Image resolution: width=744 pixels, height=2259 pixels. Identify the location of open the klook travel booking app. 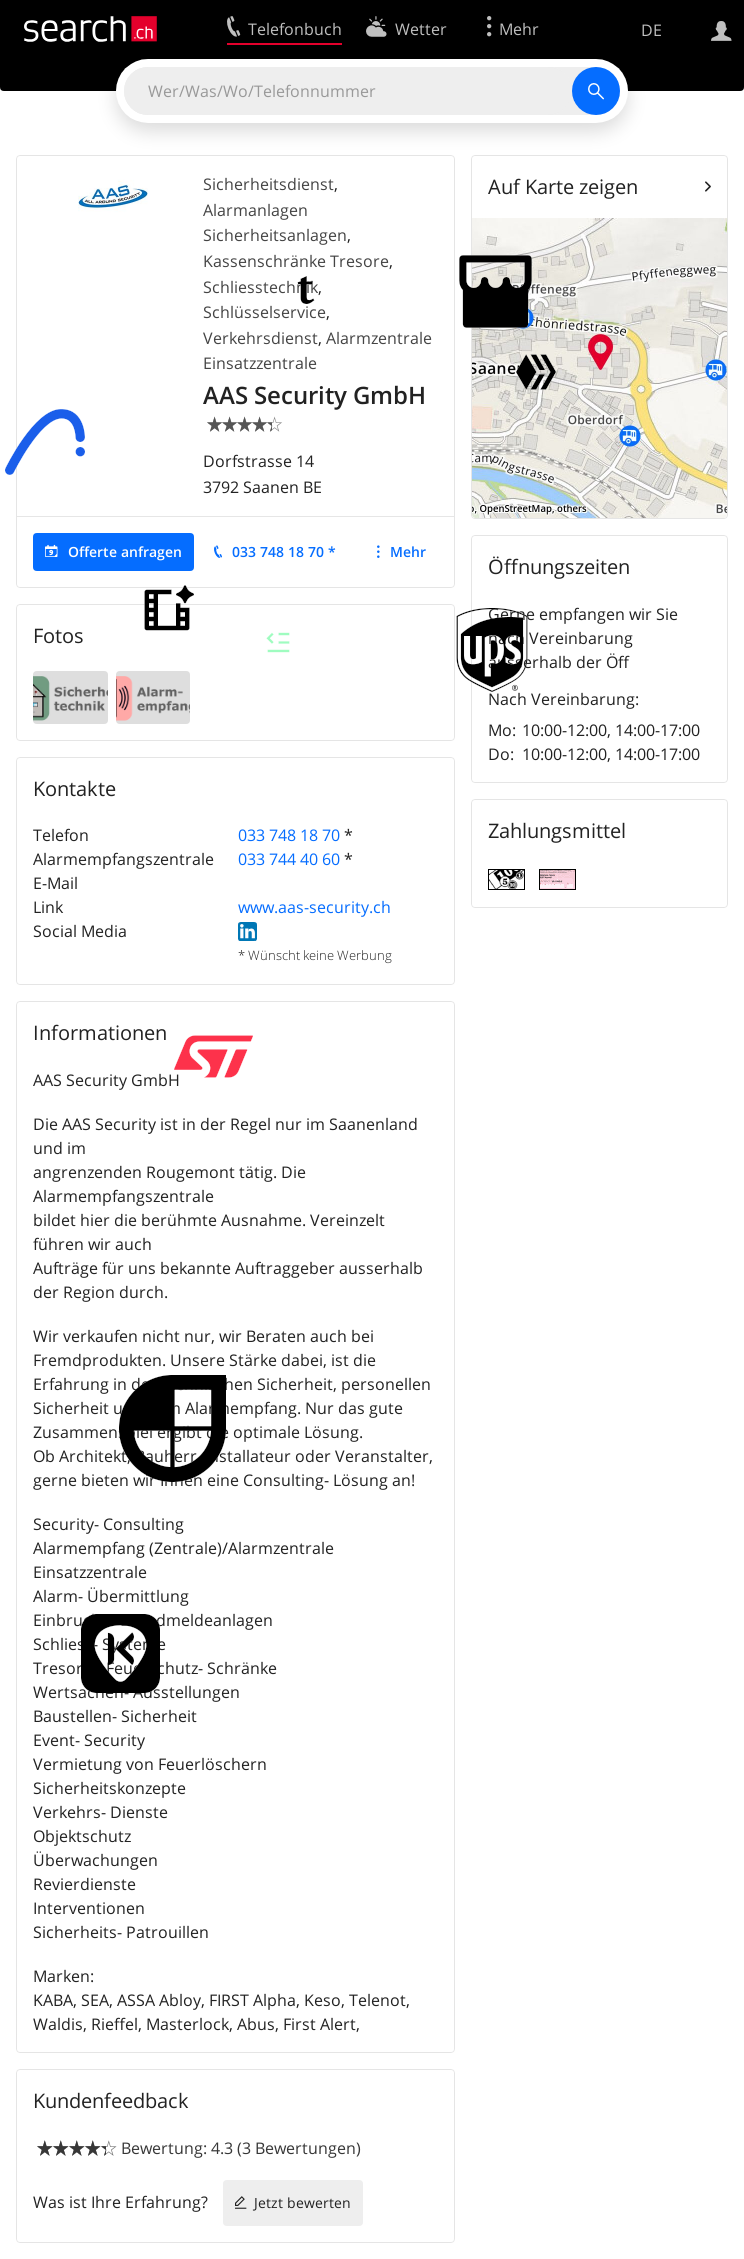
(120, 1653).